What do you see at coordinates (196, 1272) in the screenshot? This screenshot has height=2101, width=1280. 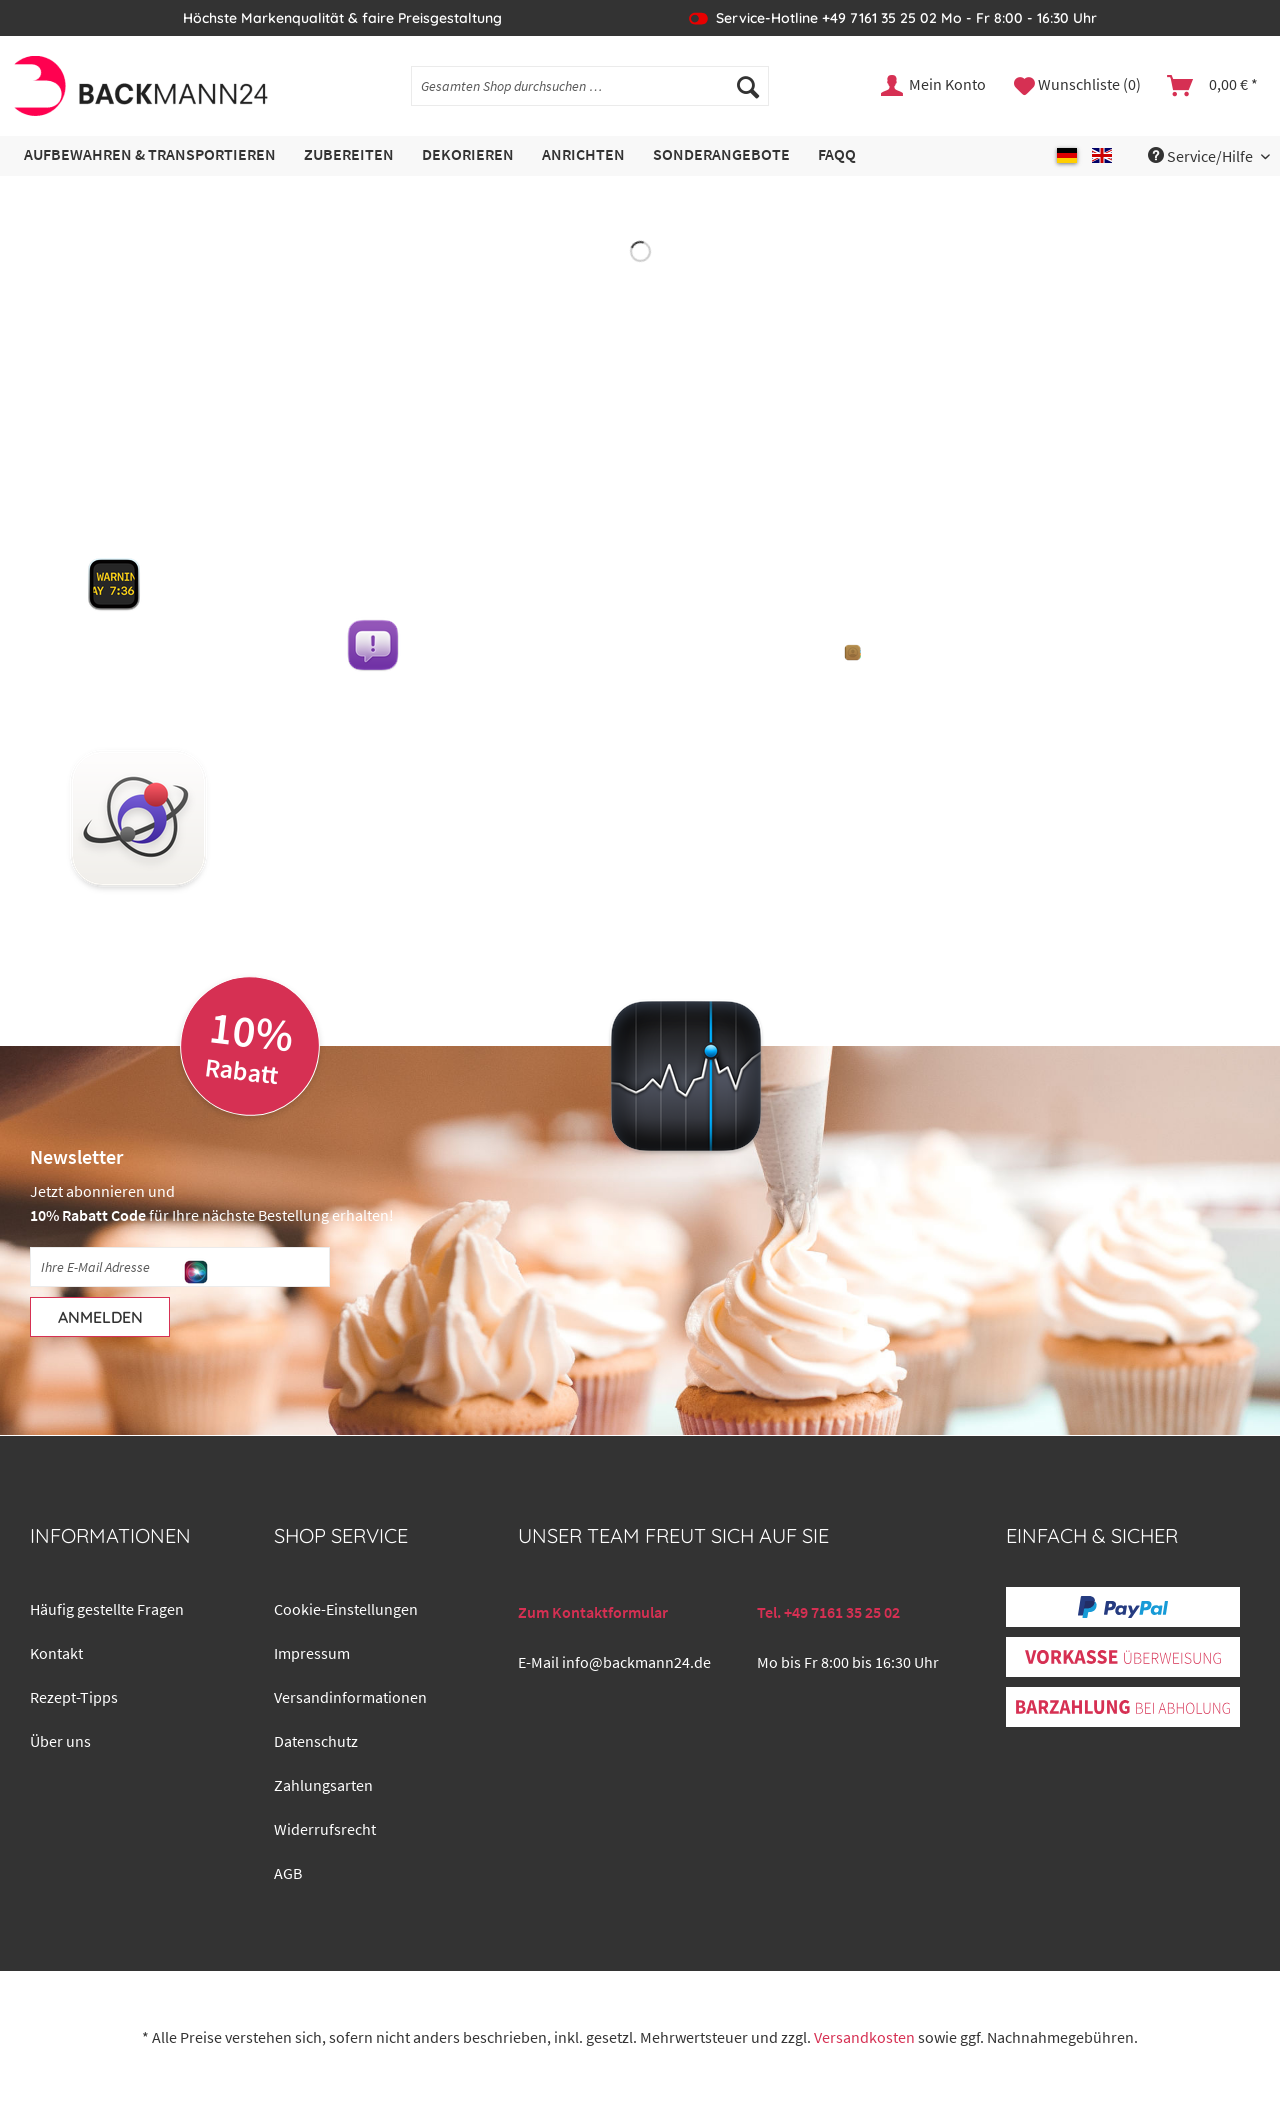 I see `activate Siri voice assistant` at bounding box center [196, 1272].